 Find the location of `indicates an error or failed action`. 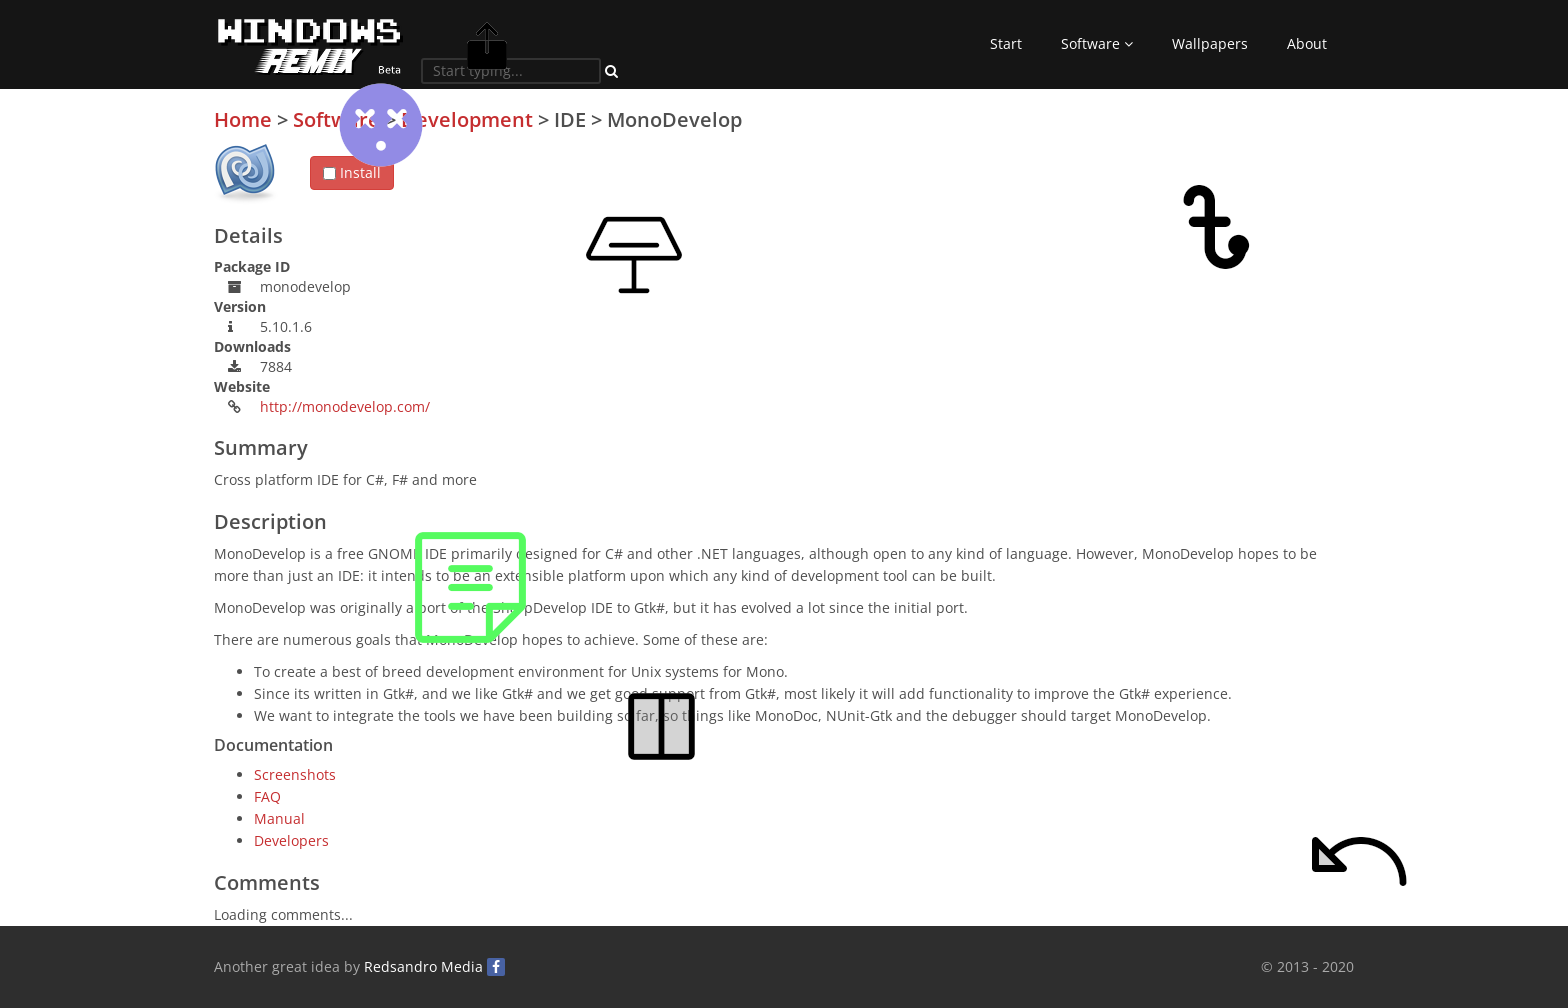

indicates an error or failed action is located at coordinates (381, 125).